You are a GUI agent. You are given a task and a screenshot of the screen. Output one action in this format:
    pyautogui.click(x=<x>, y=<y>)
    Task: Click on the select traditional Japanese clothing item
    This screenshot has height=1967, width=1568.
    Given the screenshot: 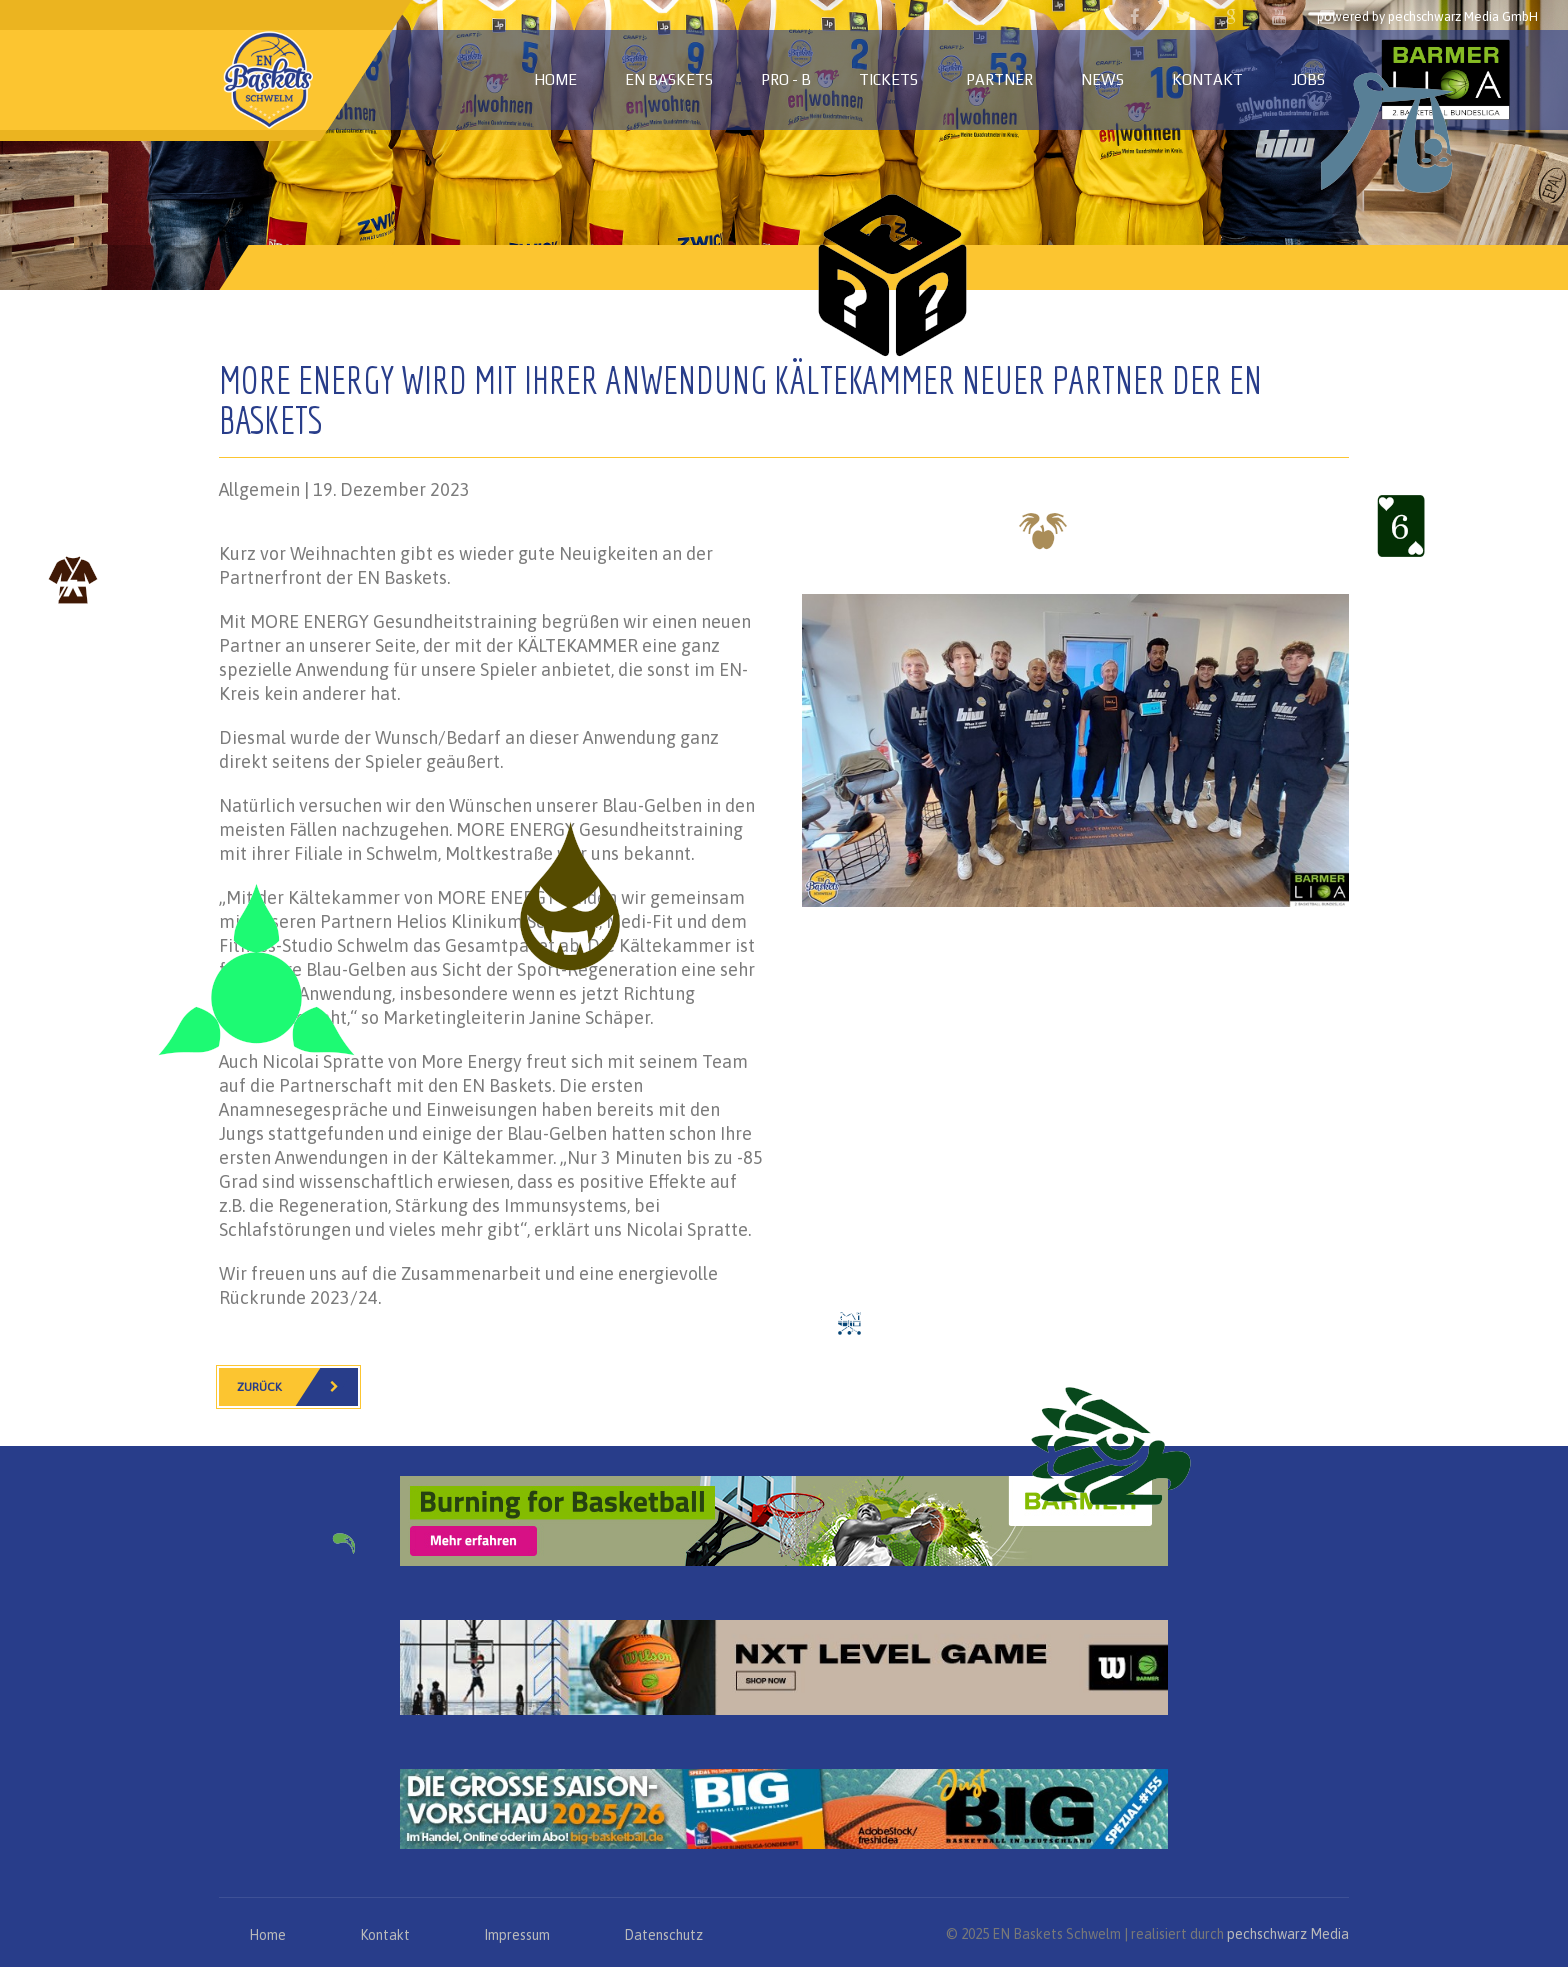 What is the action you would take?
    pyautogui.click(x=73, y=580)
    